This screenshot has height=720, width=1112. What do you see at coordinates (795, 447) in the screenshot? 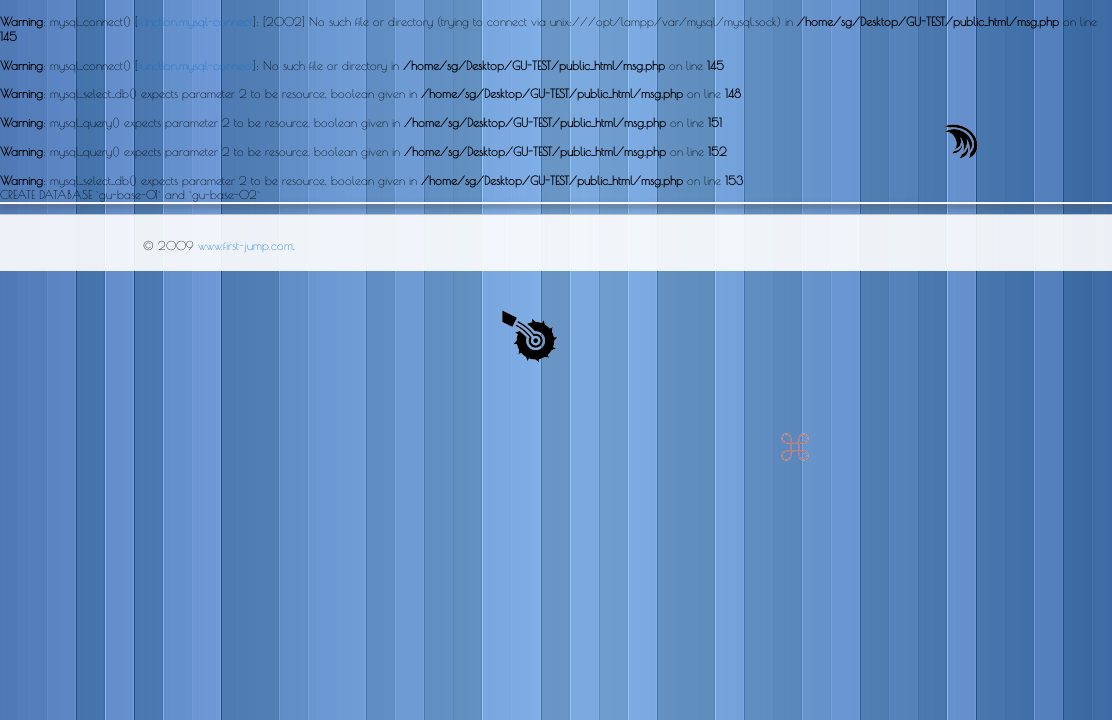
I see `command key modifier (mac keyboard shortcut)` at bounding box center [795, 447].